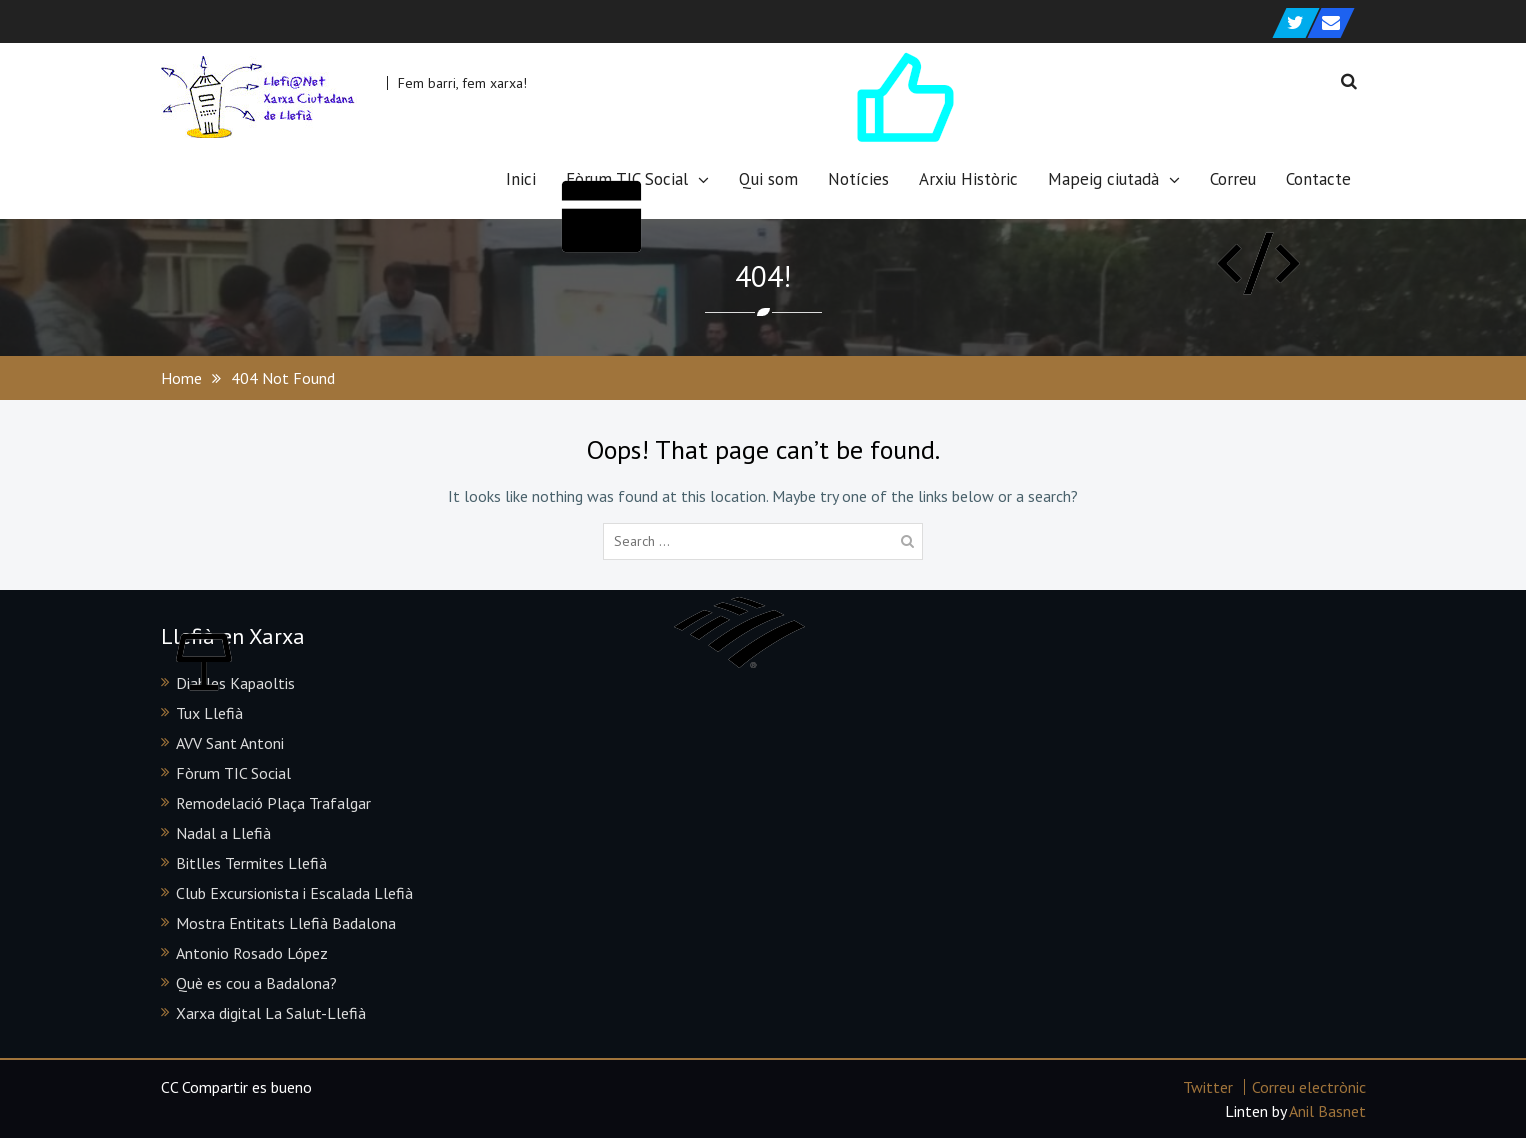 This screenshot has width=1526, height=1138. Describe the element at coordinates (601, 216) in the screenshot. I see `switch to top panel layout` at that location.